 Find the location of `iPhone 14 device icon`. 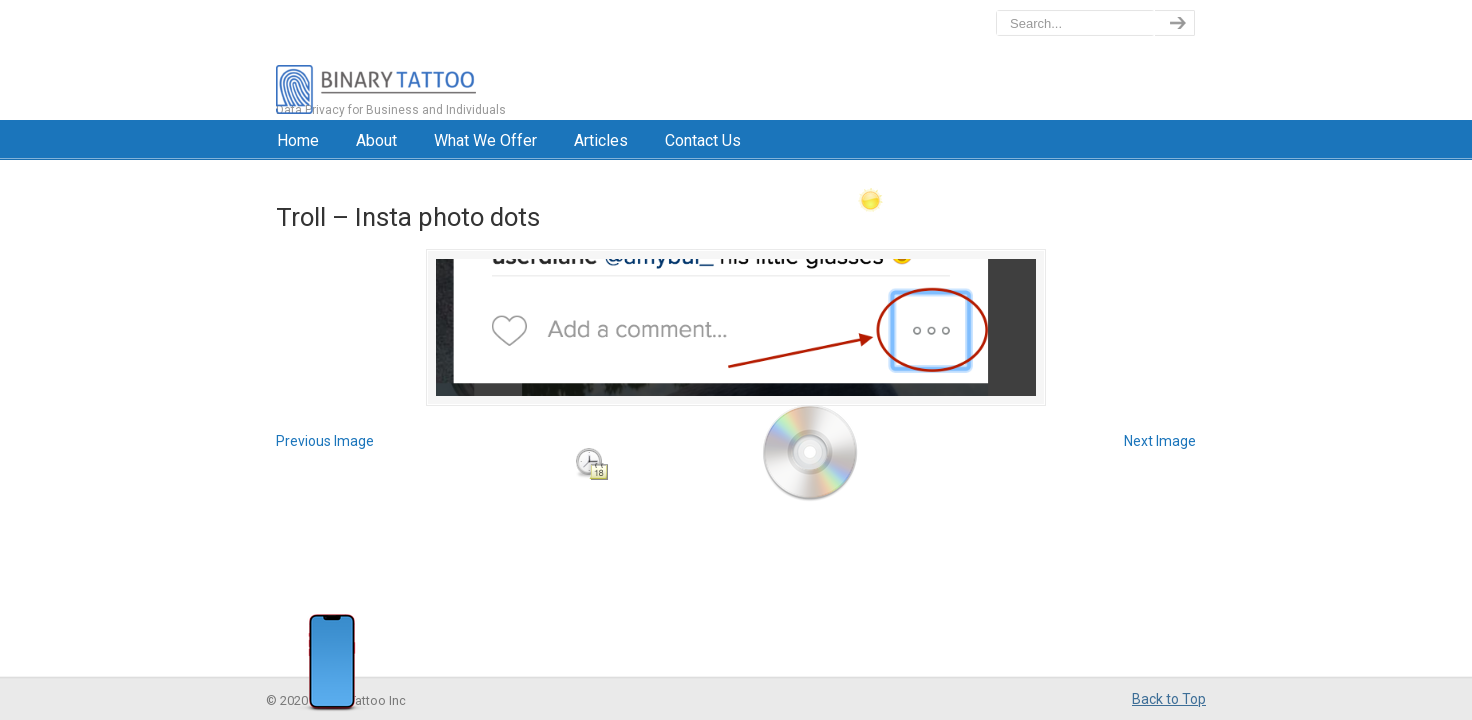

iPhone 14 device icon is located at coordinates (332, 663).